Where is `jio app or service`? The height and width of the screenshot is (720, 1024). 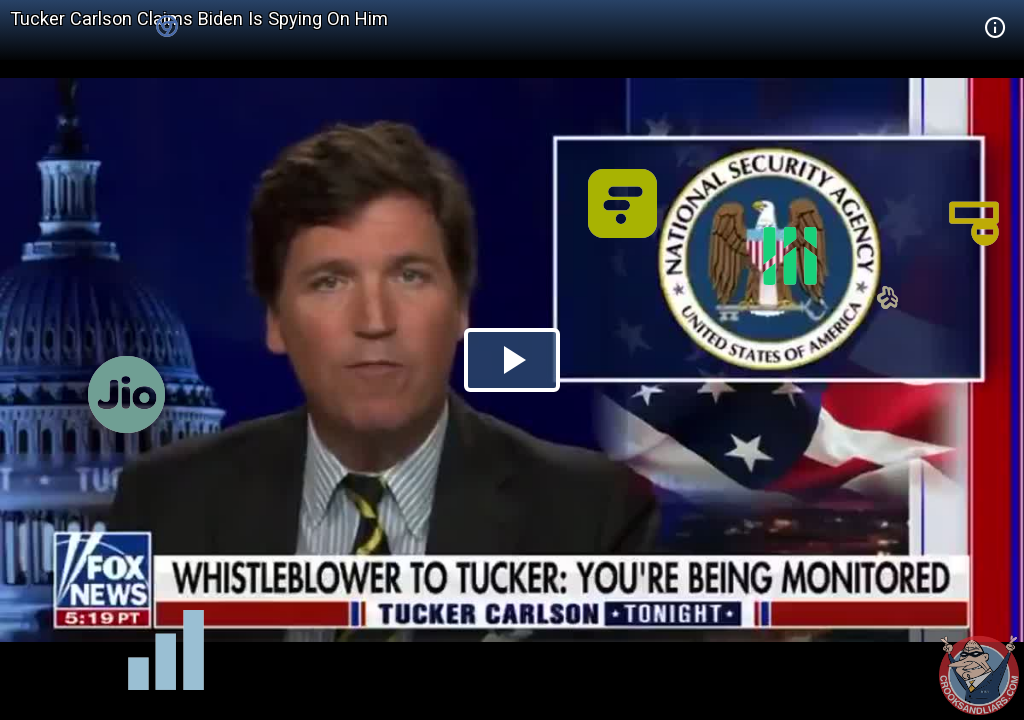 jio app or service is located at coordinates (126, 394).